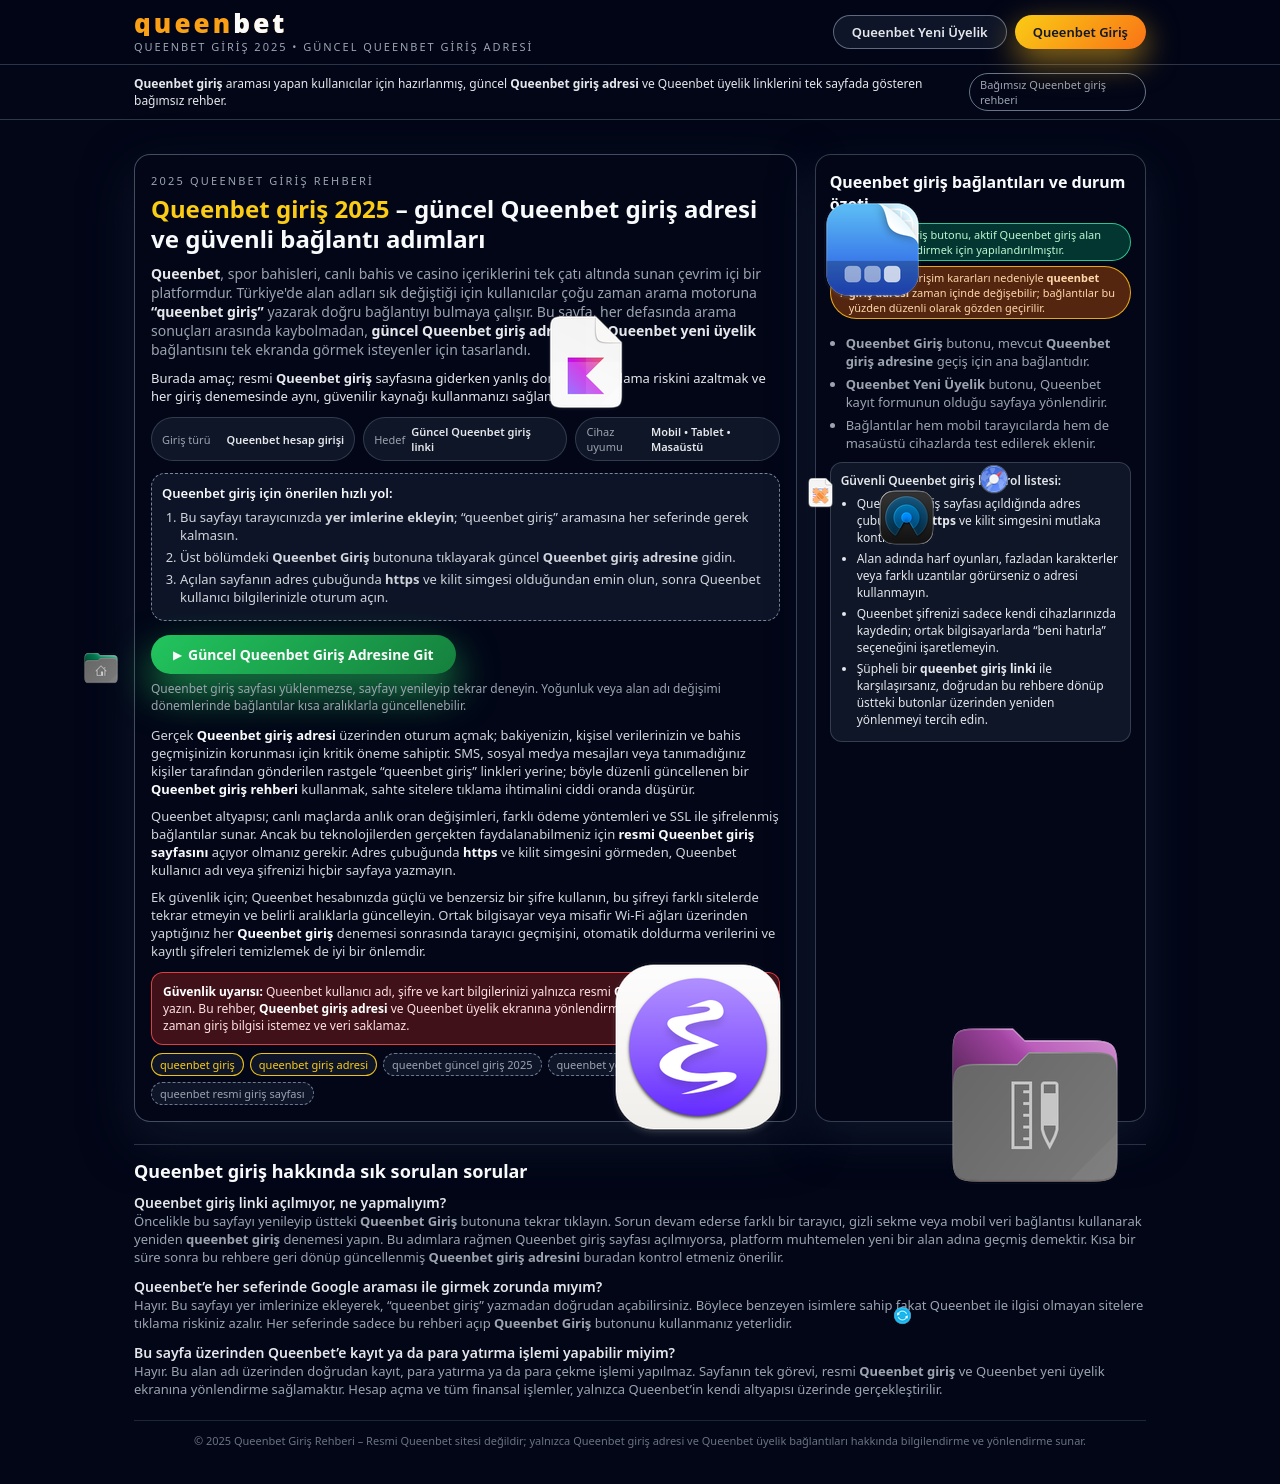 The height and width of the screenshot is (1484, 1280). I want to click on indicates syncing in progress, so click(902, 1315).